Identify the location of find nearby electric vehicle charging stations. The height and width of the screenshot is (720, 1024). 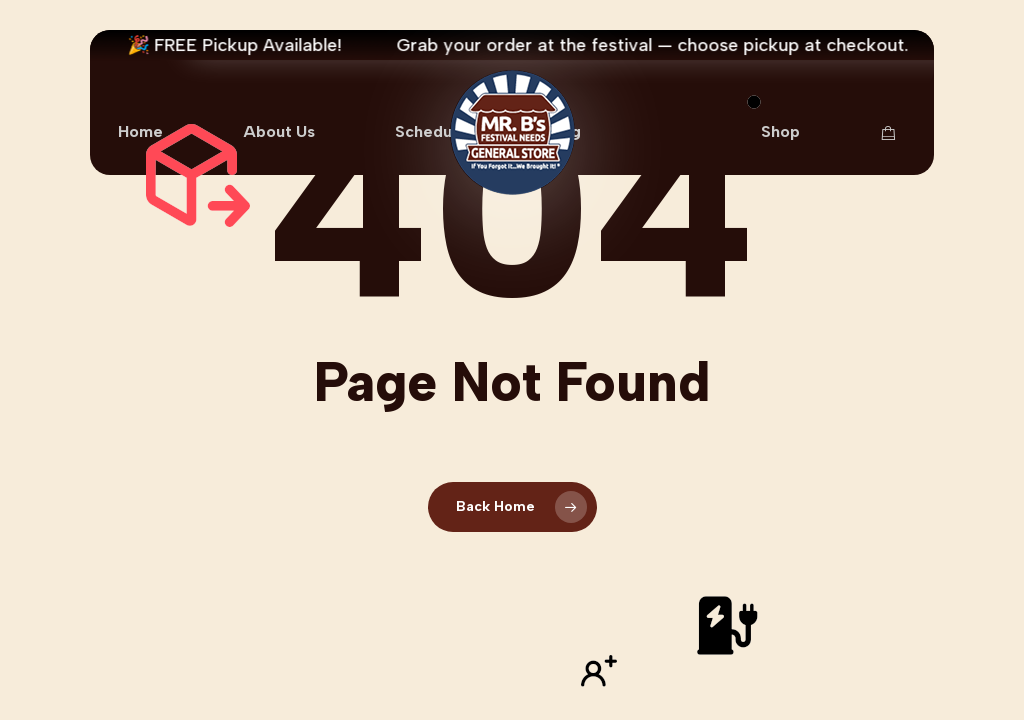
(724, 625).